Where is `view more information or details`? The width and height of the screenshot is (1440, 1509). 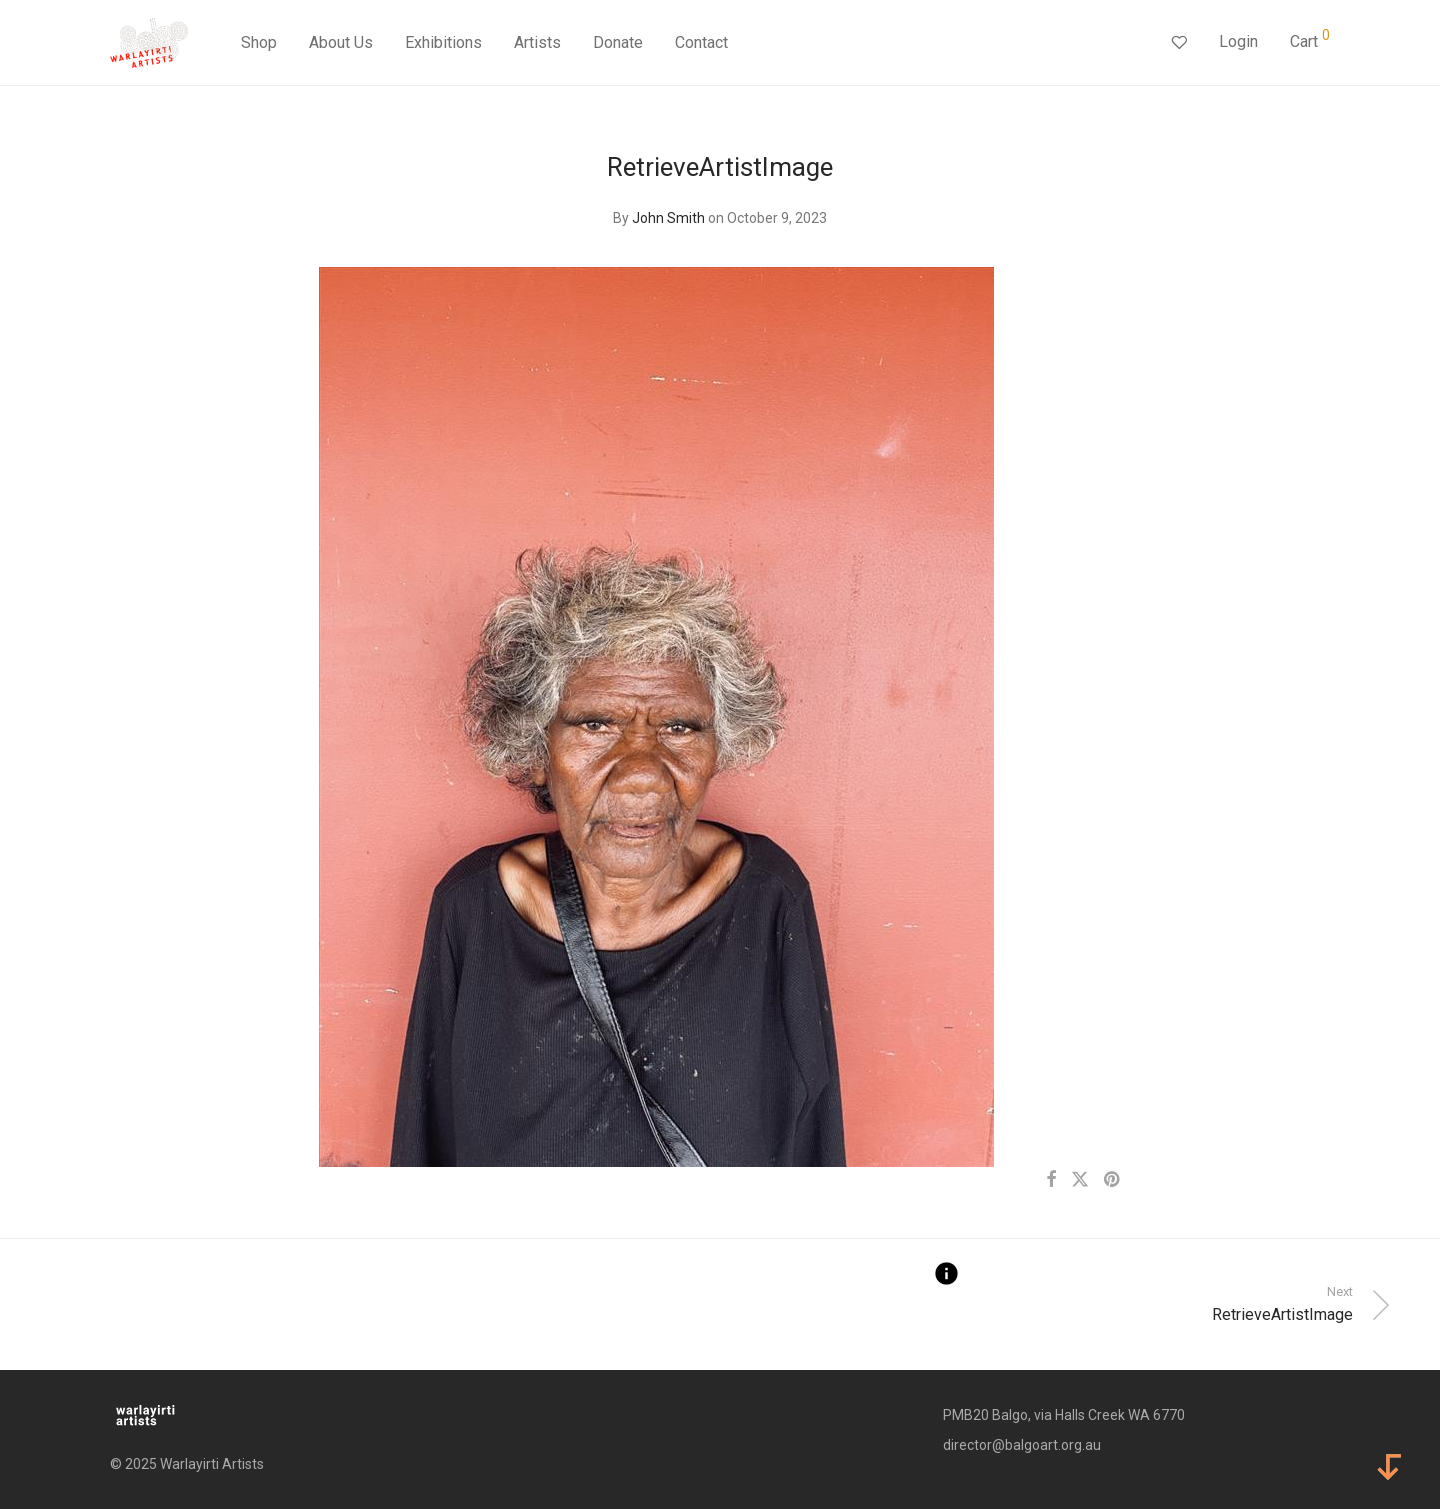 view more information or details is located at coordinates (946, 1273).